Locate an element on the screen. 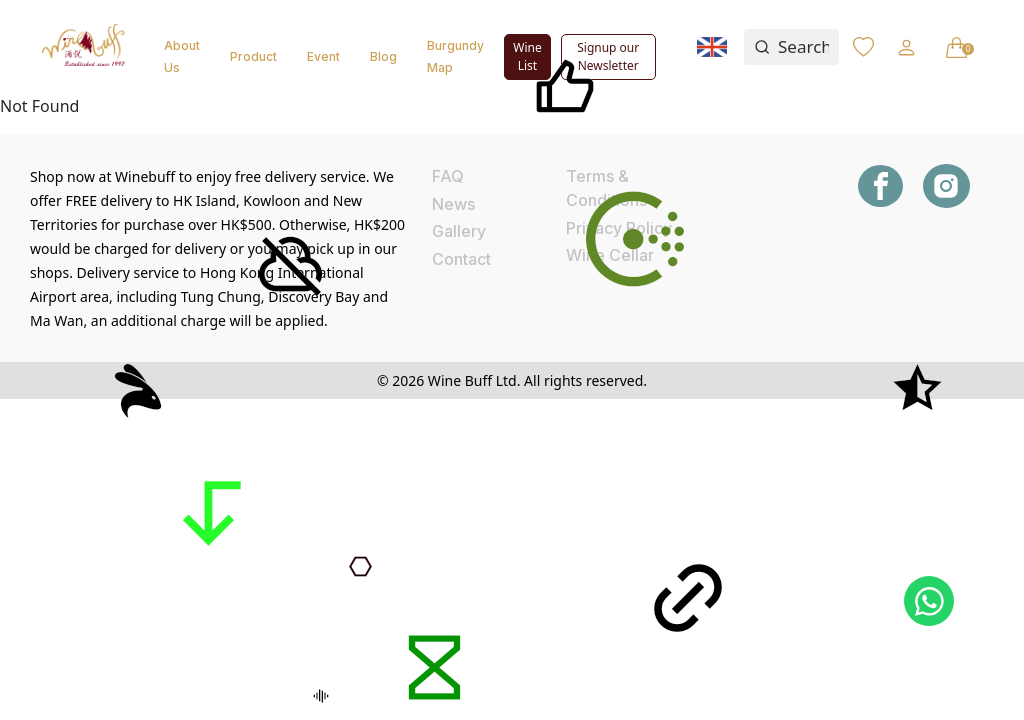 This screenshot has width=1024, height=720. voice recognition or audio input active is located at coordinates (321, 696).